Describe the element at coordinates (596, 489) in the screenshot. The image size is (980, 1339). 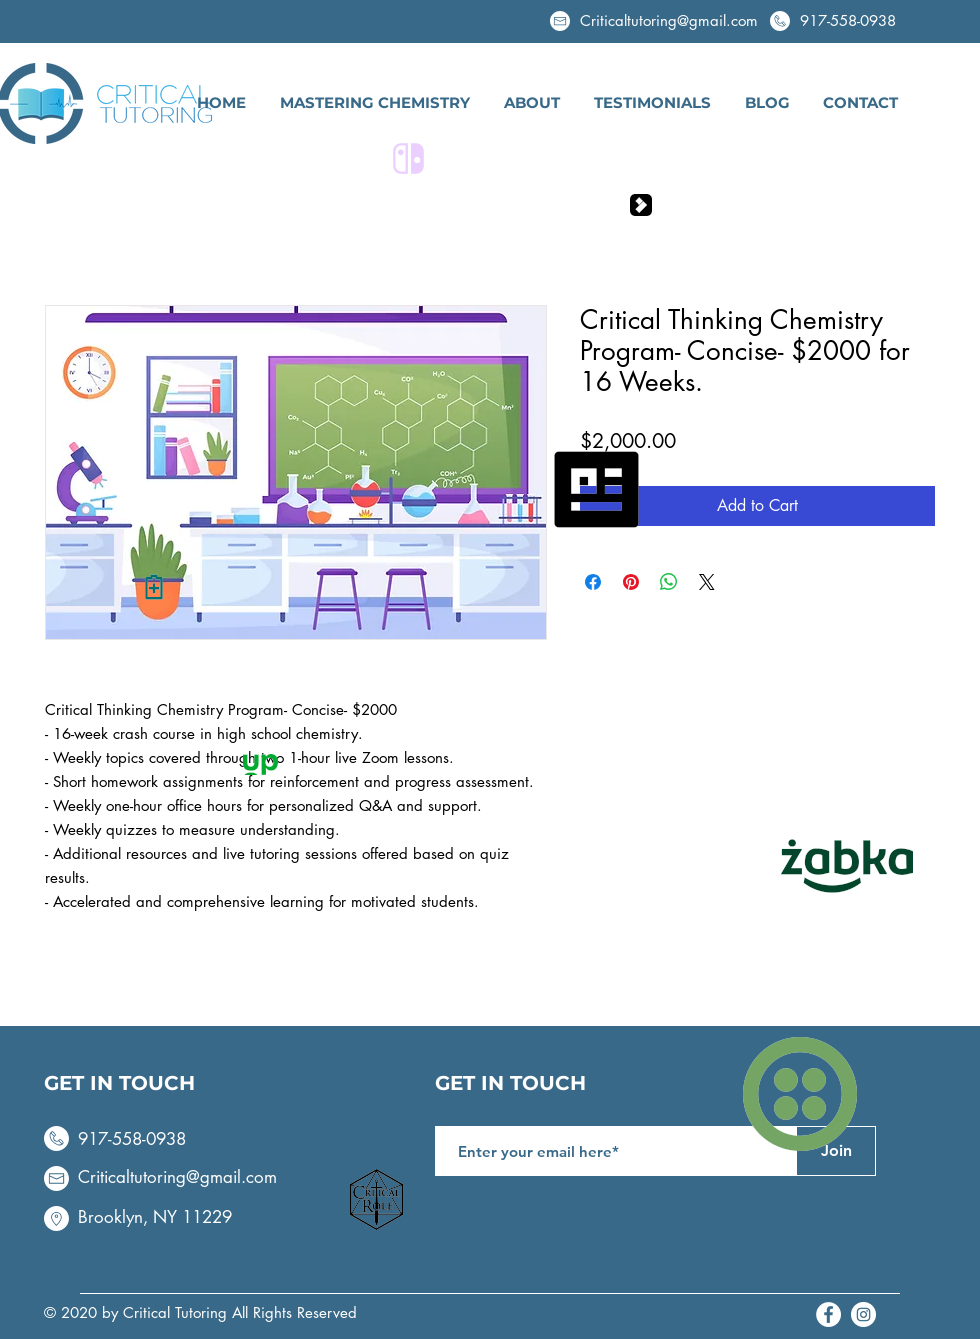
I see `open news feed` at that location.